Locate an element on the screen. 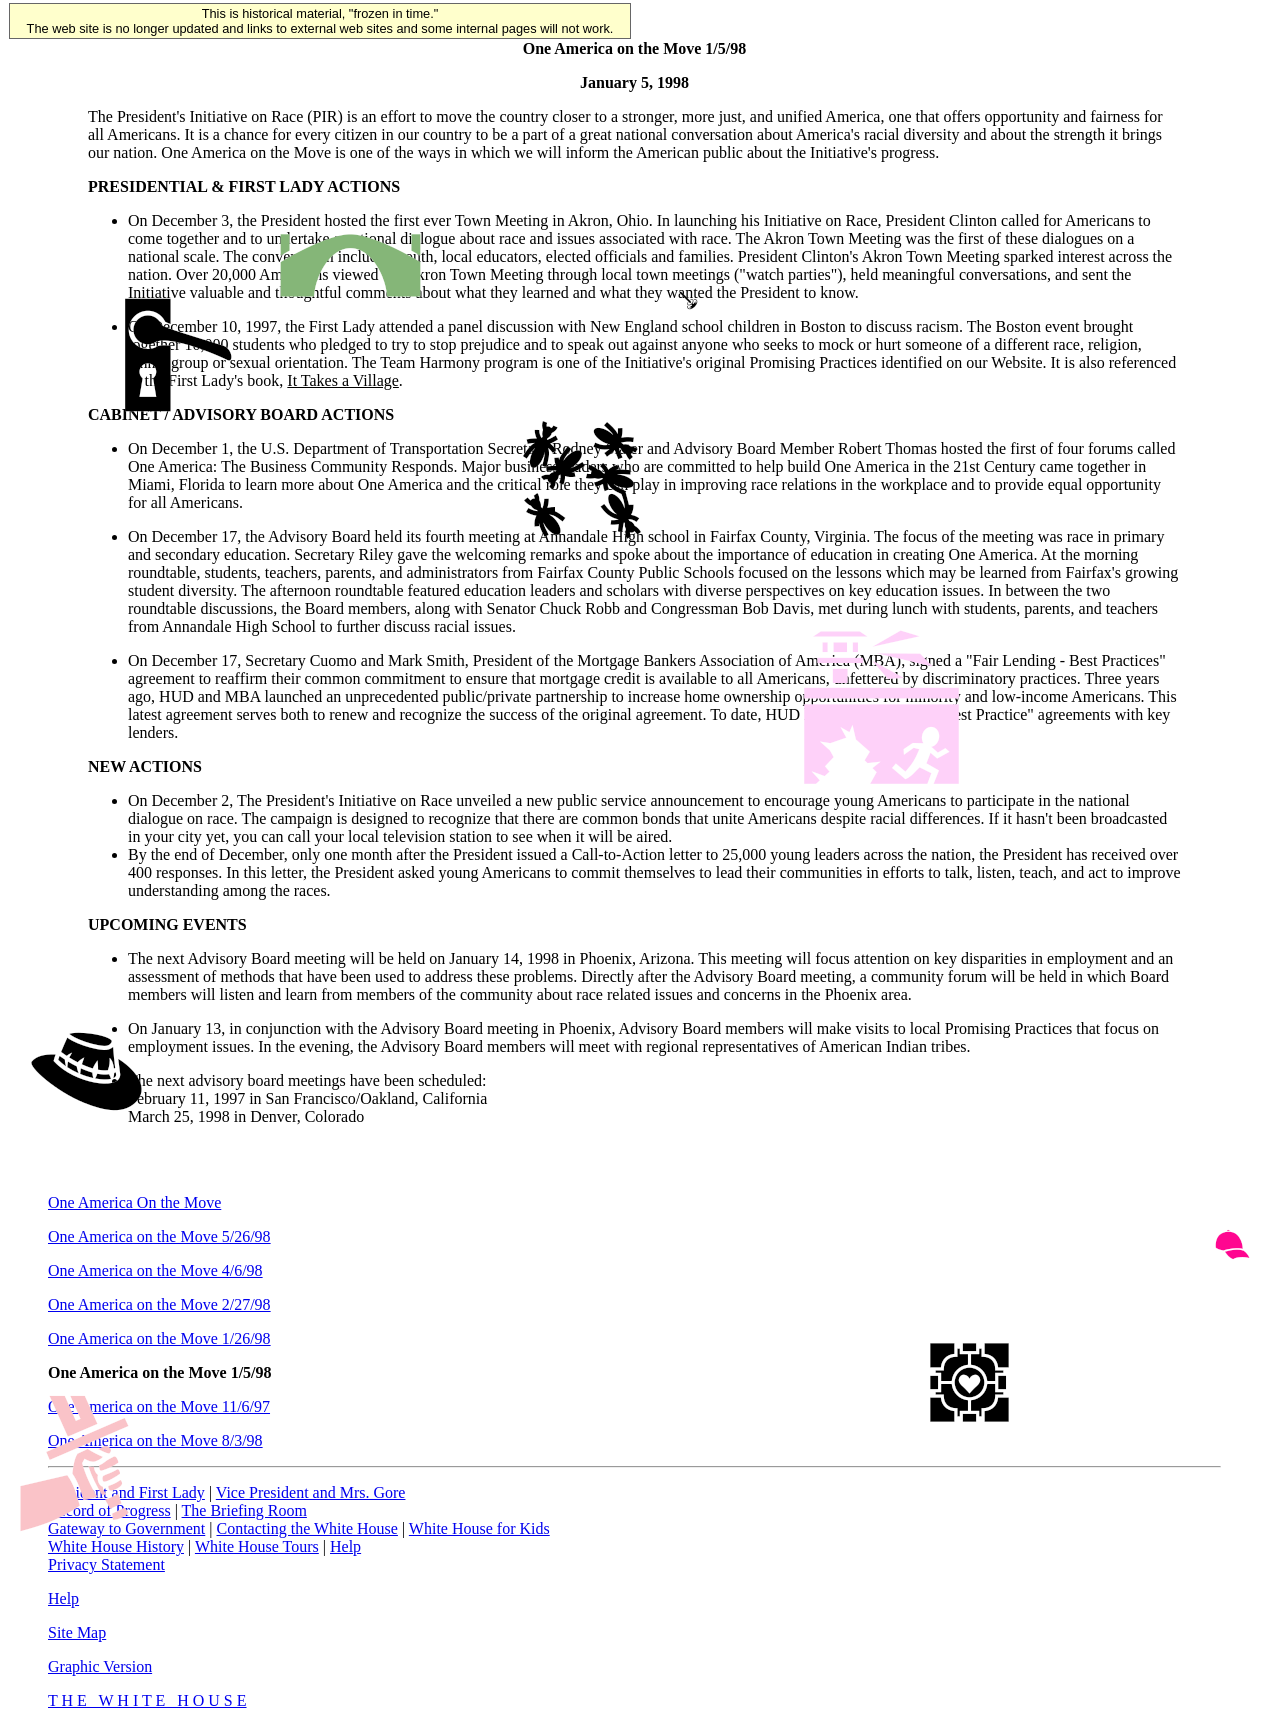 The image size is (1269, 1726). fire ion cannon weapon ability is located at coordinates (688, 300).